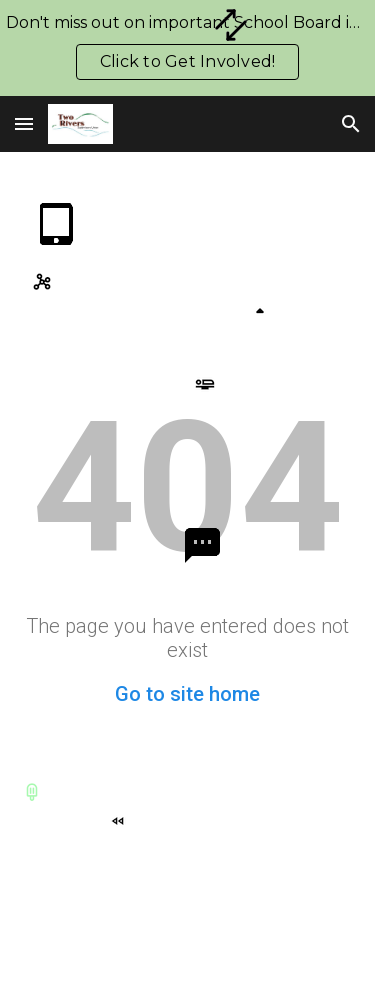 The width and height of the screenshot is (375, 986). What do you see at coordinates (231, 25) in the screenshot?
I see `resize element diagonally` at bounding box center [231, 25].